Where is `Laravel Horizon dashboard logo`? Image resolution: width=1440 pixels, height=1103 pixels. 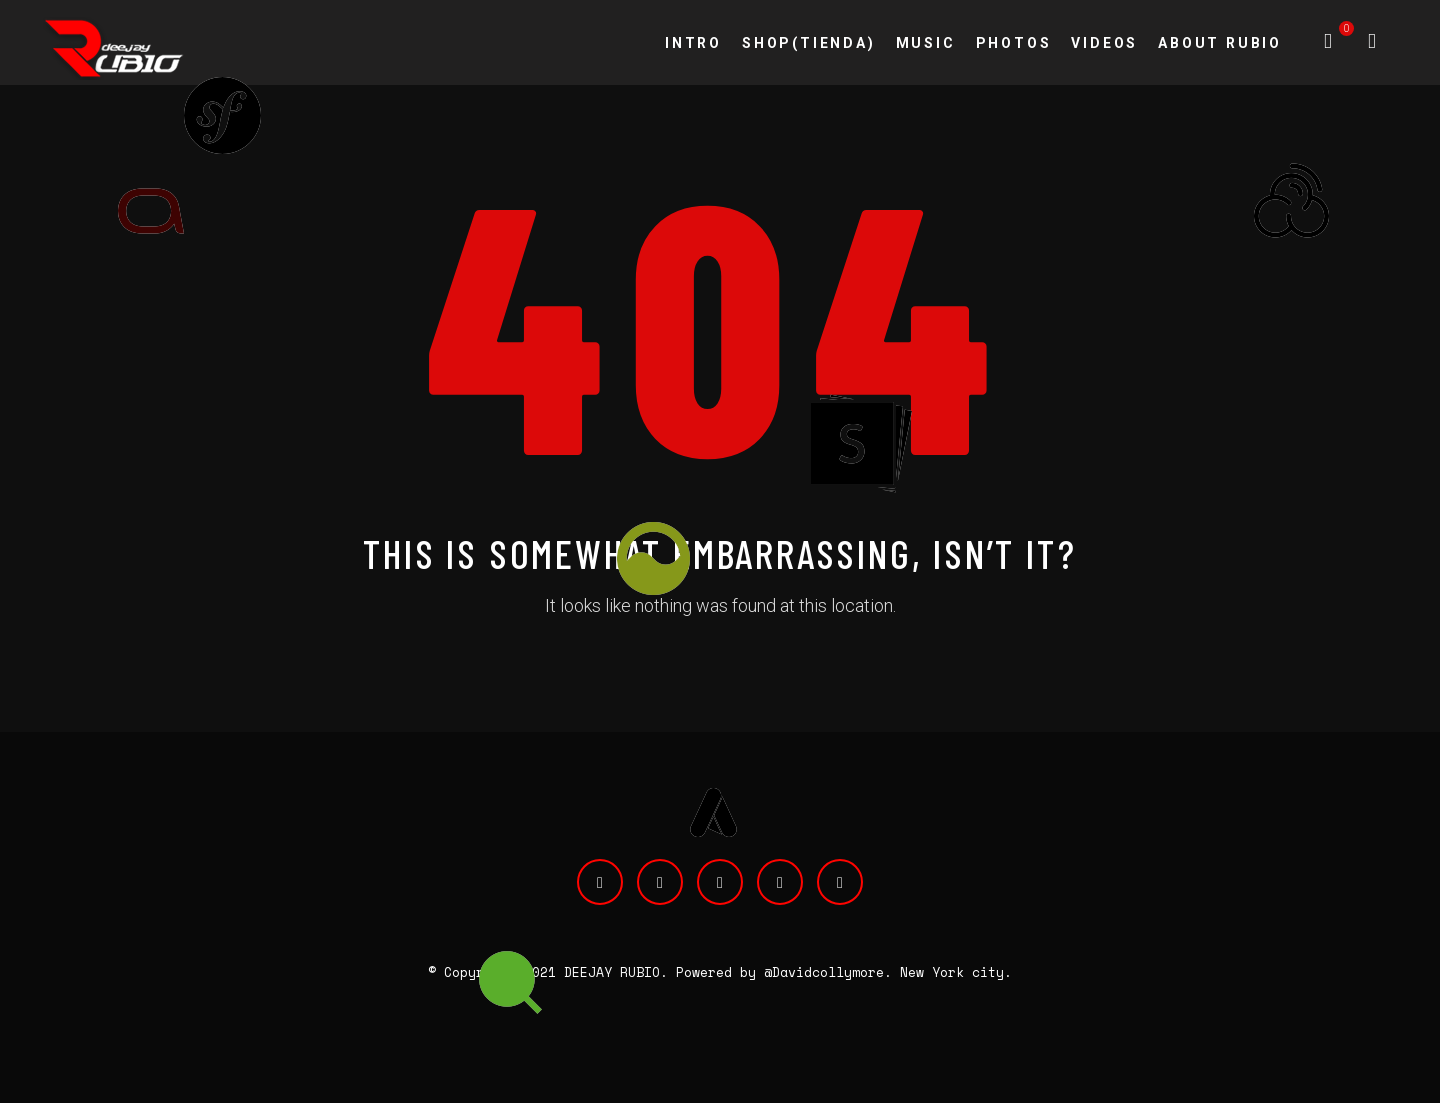 Laravel Horizon dashboard logo is located at coordinates (653, 558).